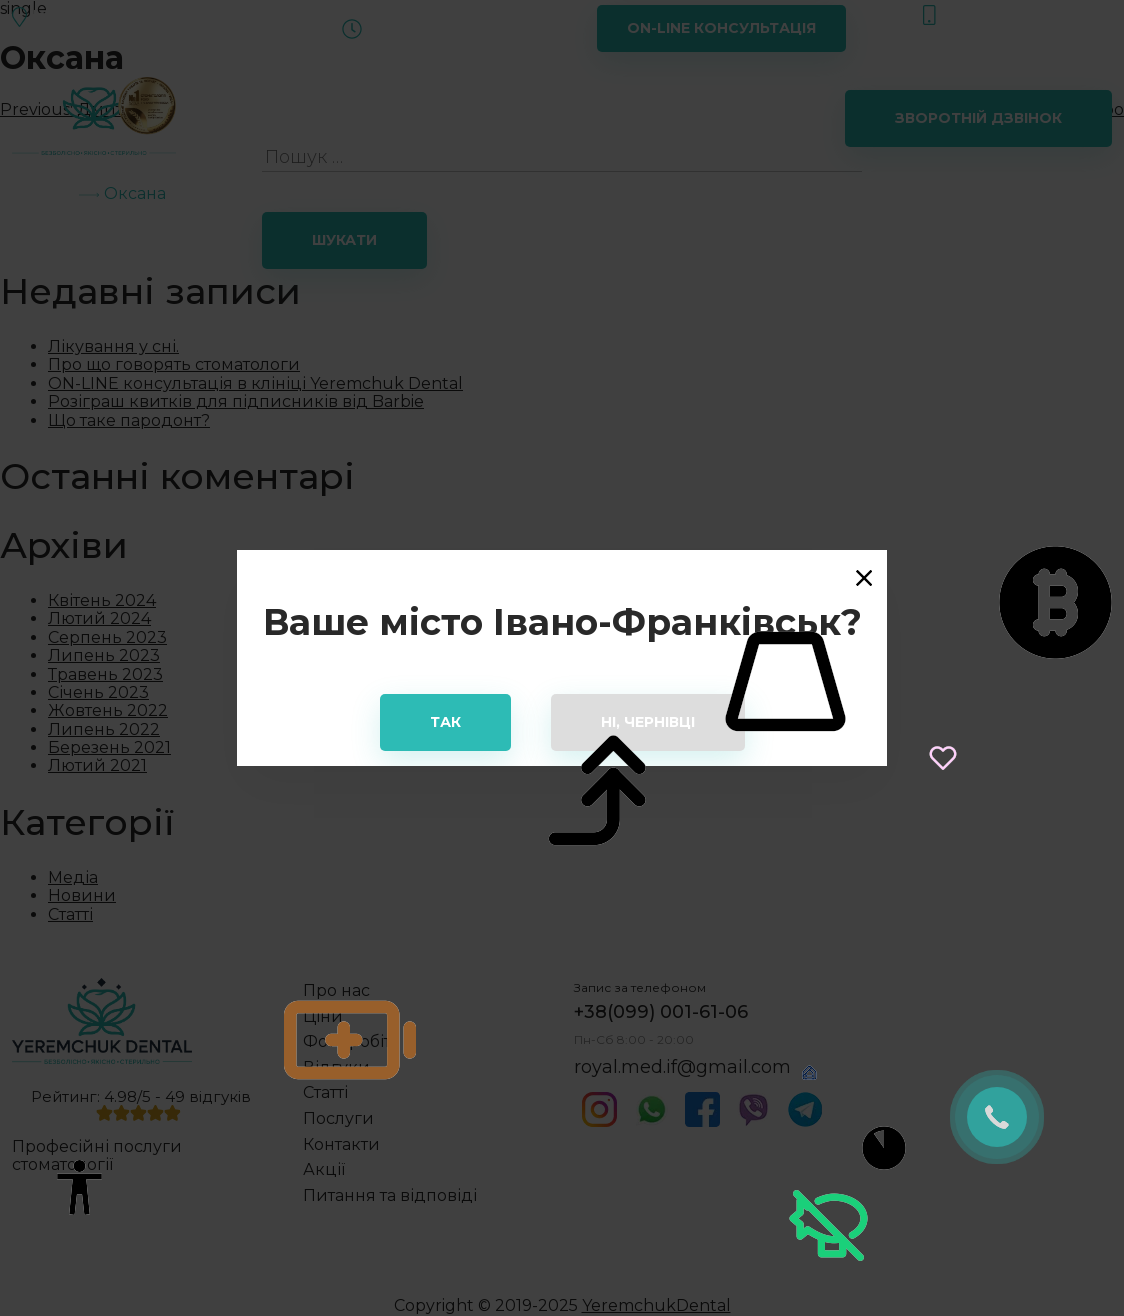 This screenshot has width=1124, height=1316. Describe the element at coordinates (943, 758) in the screenshot. I see `add item to favorites` at that location.